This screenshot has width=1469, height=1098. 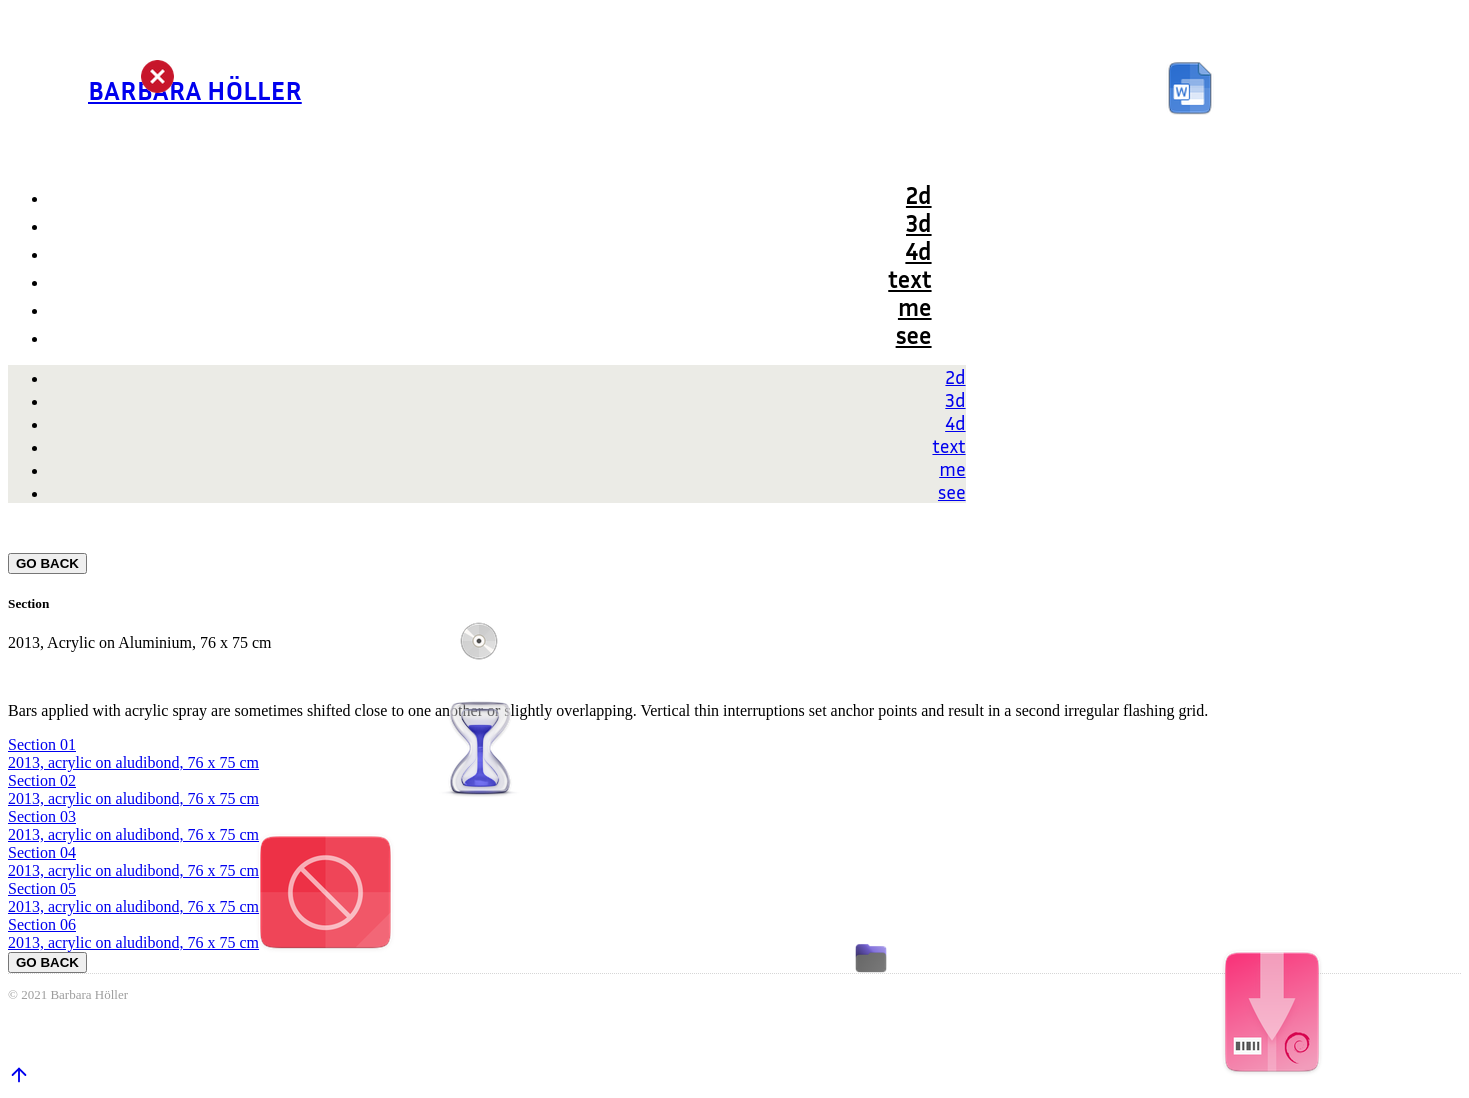 What do you see at coordinates (871, 958) in the screenshot?
I see `view contents of an open folder` at bounding box center [871, 958].